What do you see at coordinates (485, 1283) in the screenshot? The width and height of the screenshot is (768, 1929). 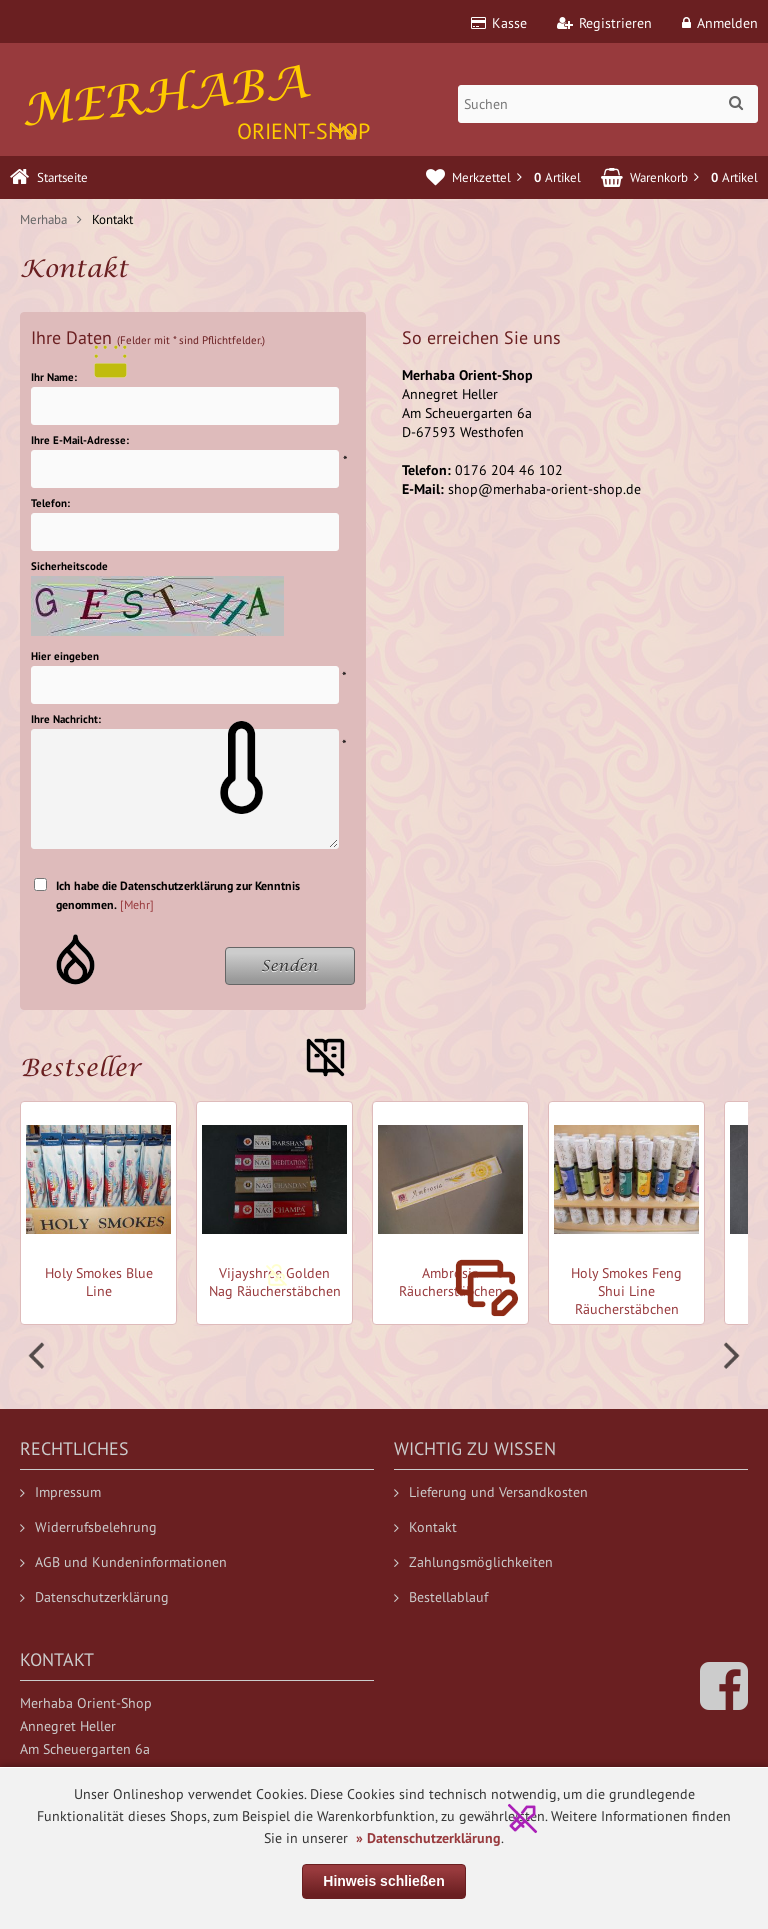 I see `edit payment or cash transaction details` at bounding box center [485, 1283].